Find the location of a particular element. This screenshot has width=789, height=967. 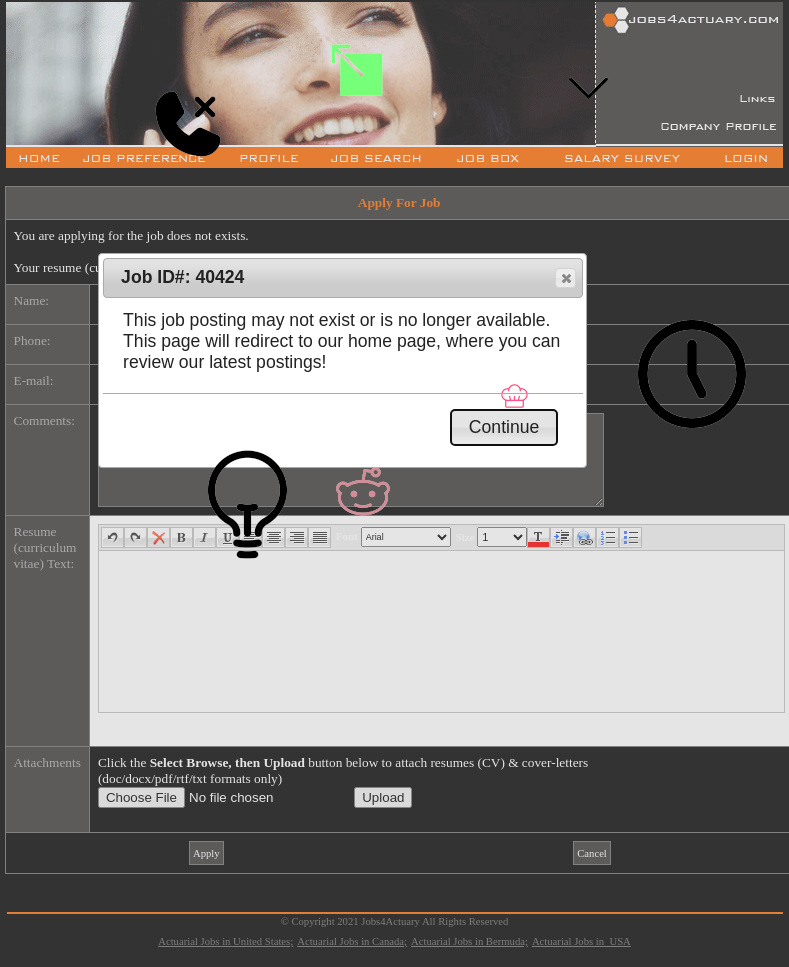

expand a dropdown menu or section is located at coordinates (588, 86).